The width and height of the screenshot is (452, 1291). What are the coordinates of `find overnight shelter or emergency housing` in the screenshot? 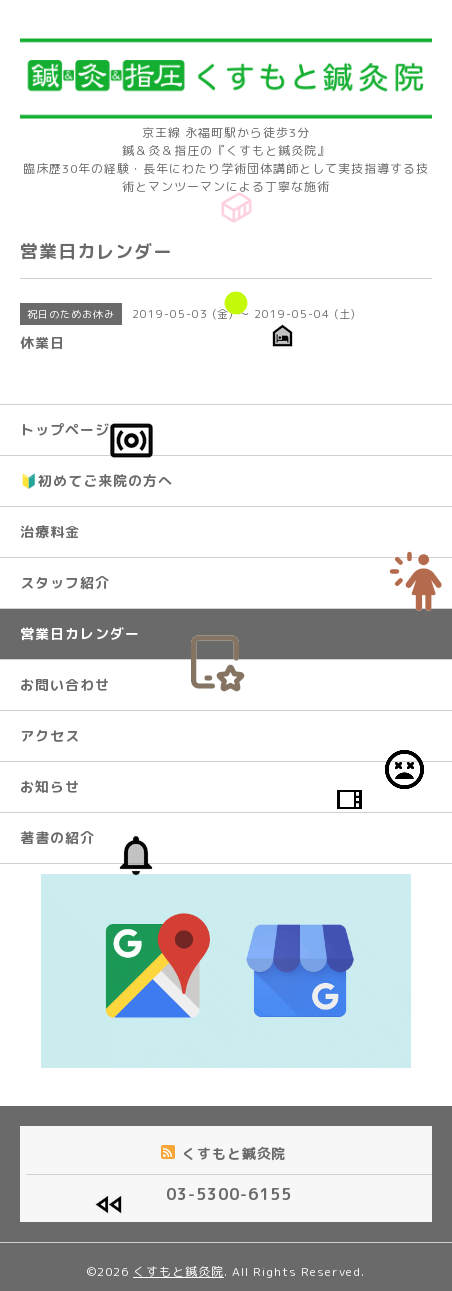 It's located at (282, 335).